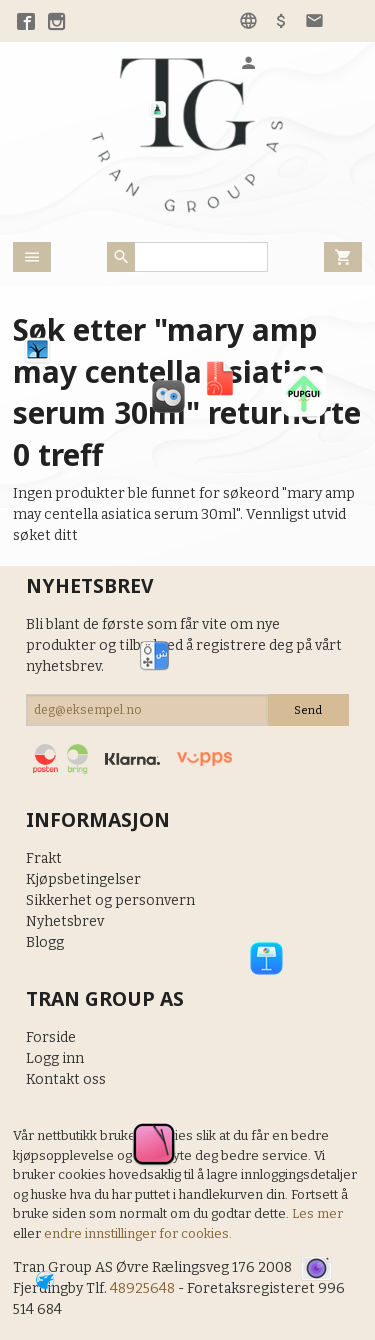  What do you see at coordinates (45, 1280) in the screenshot?
I see `open amarok music player` at bounding box center [45, 1280].